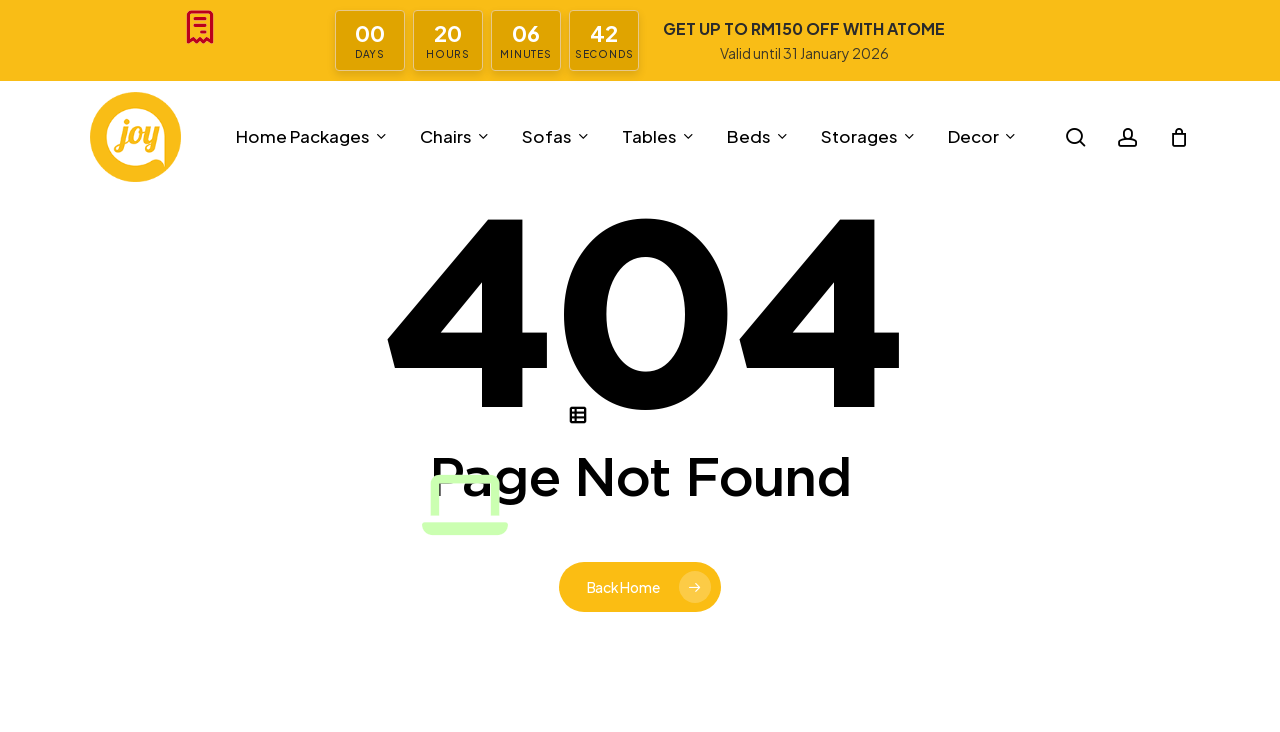  Describe the element at coordinates (465, 505) in the screenshot. I see `switch to desktop view` at that location.